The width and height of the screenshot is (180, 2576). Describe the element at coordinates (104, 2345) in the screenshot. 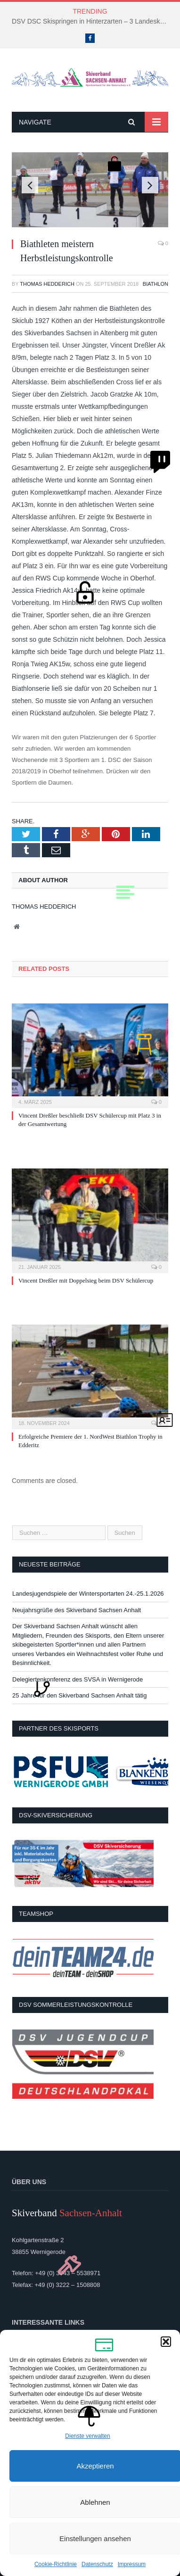

I see `manage payment methods` at that location.